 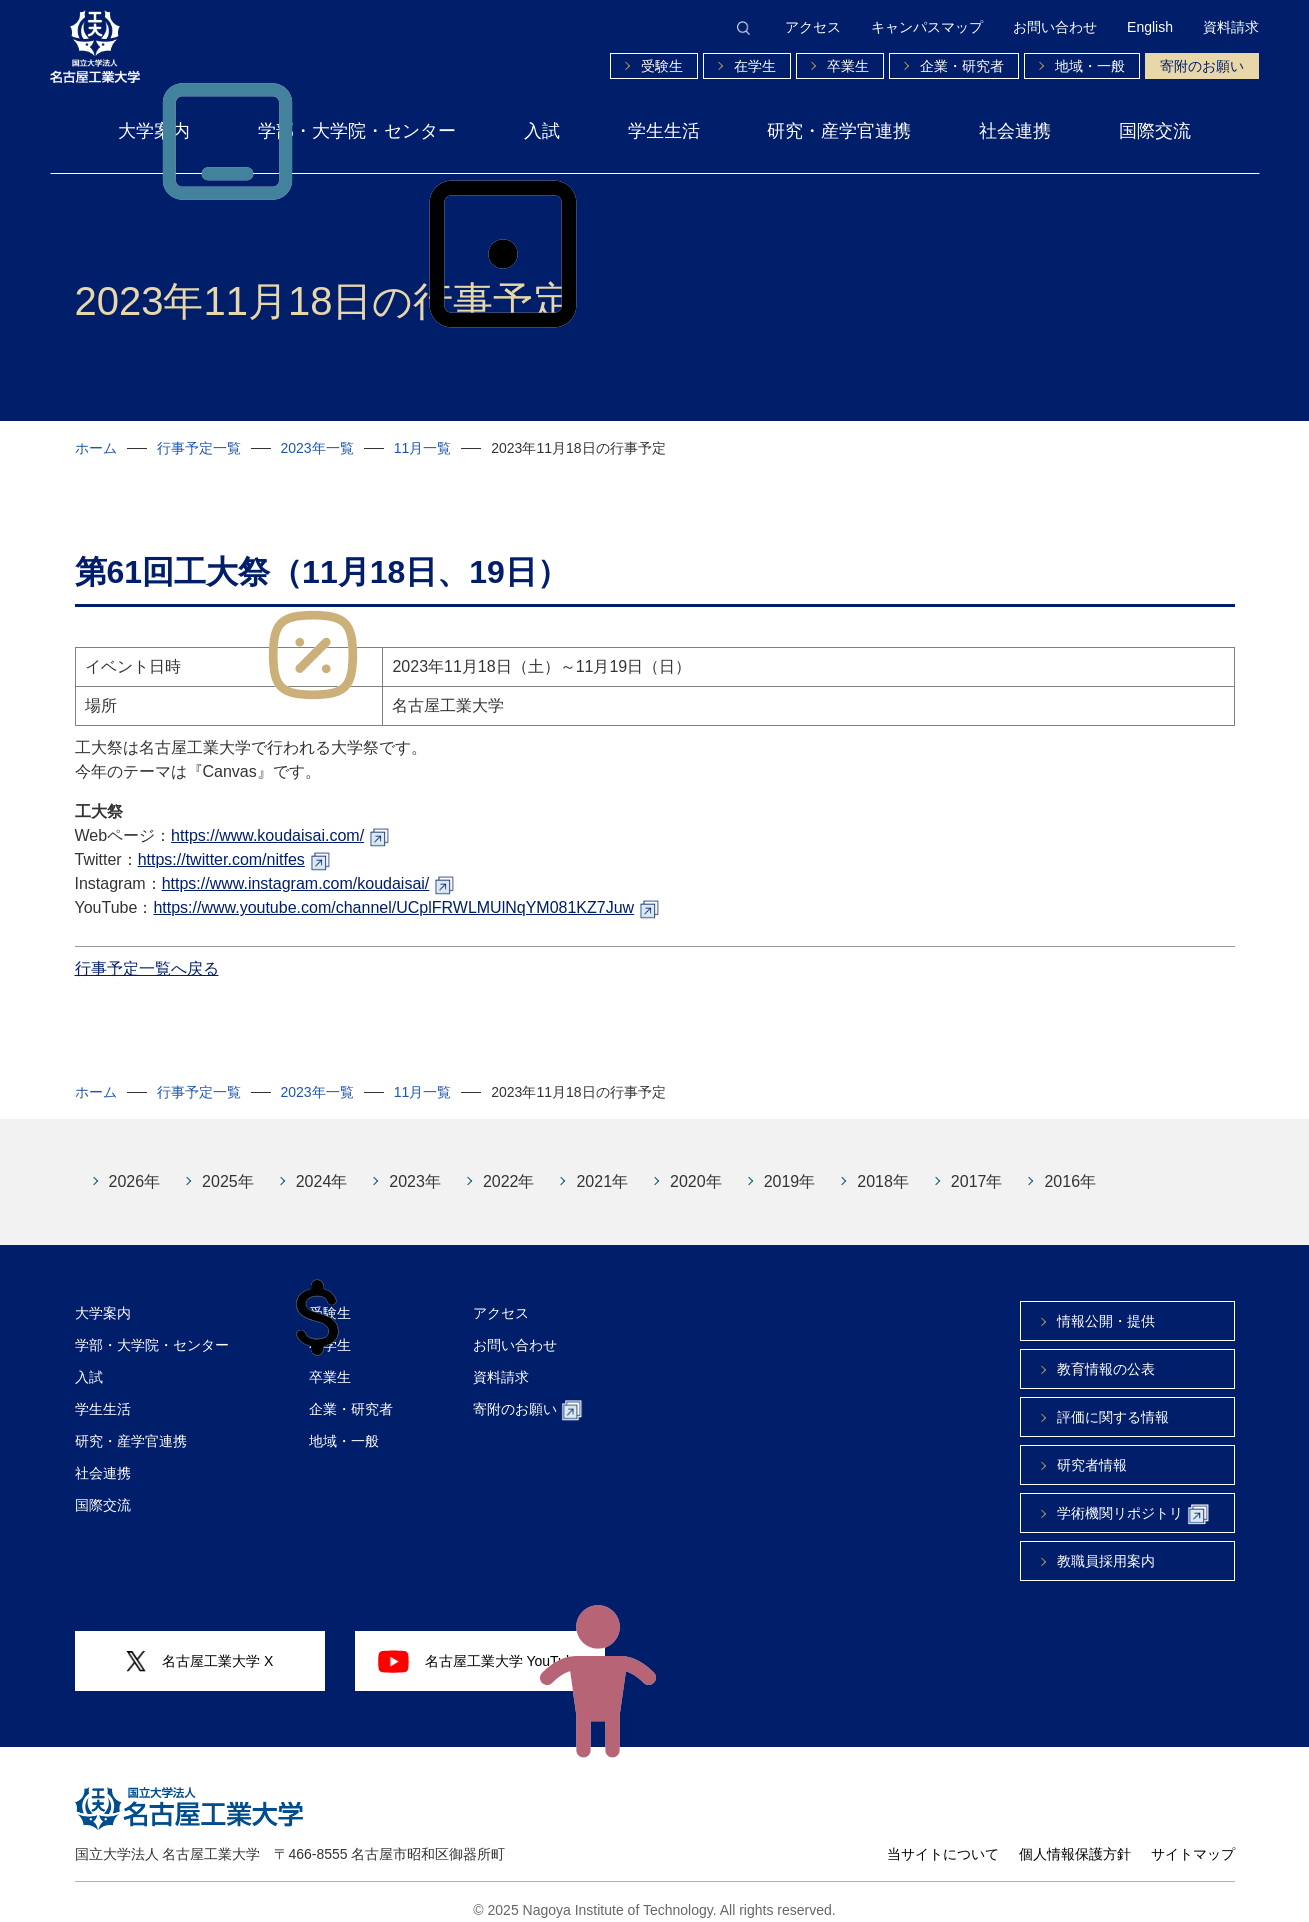 I want to click on switch to landscape mode, so click(x=227, y=141).